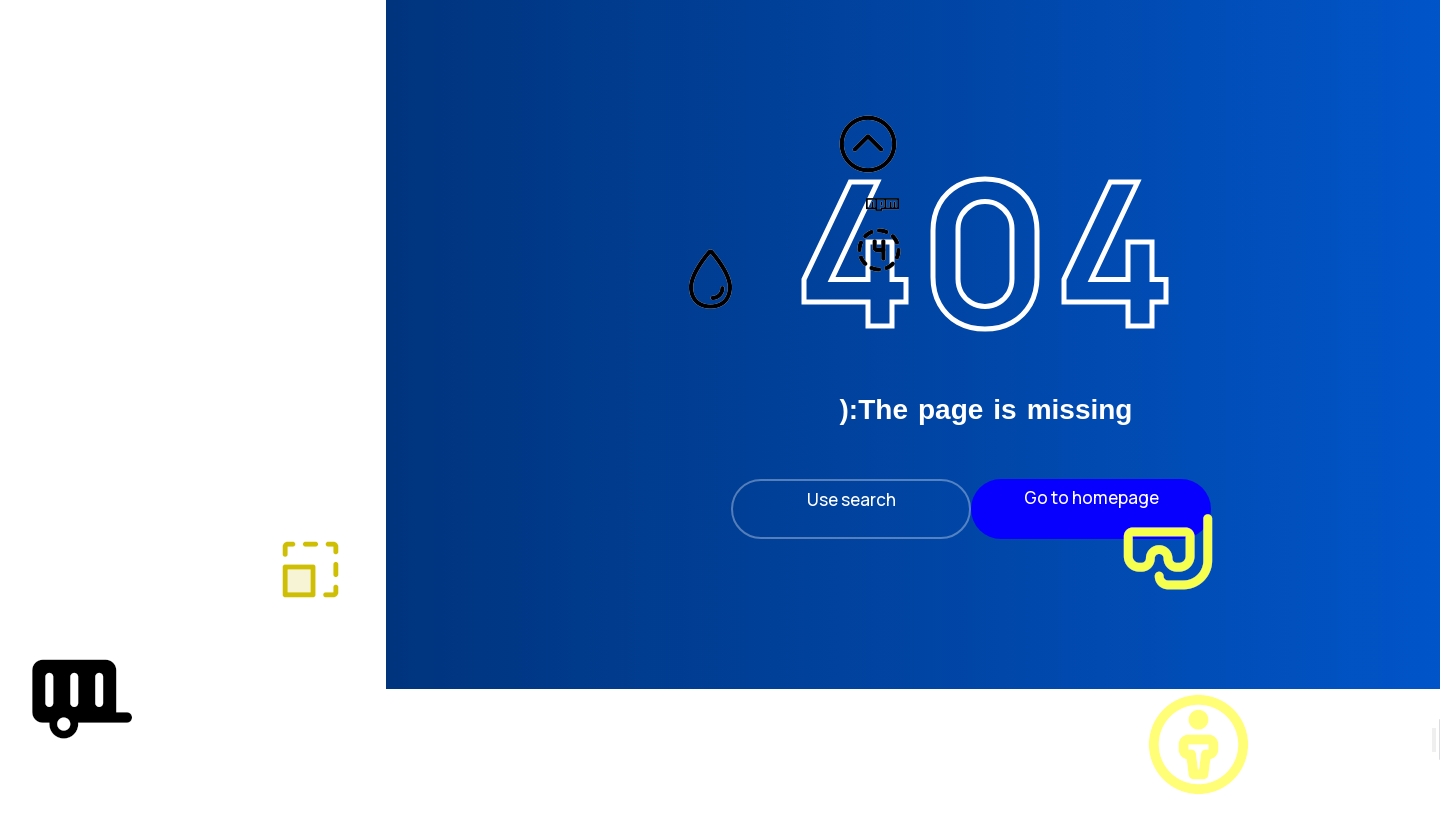 This screenshot has width=1440, height=829. I want to click on step 4 in a multi-step process, so click(879, 250).